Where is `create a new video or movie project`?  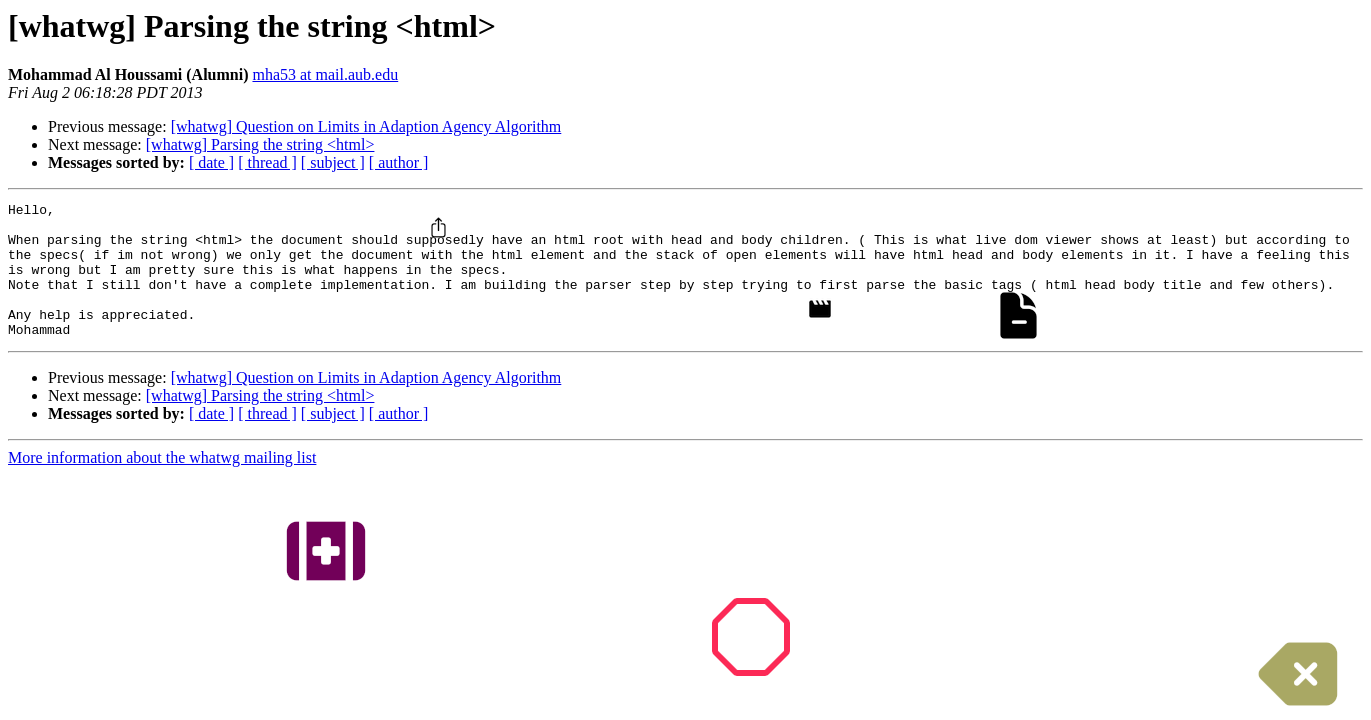
create a new video or movie project is located at coordinates (820, 309).